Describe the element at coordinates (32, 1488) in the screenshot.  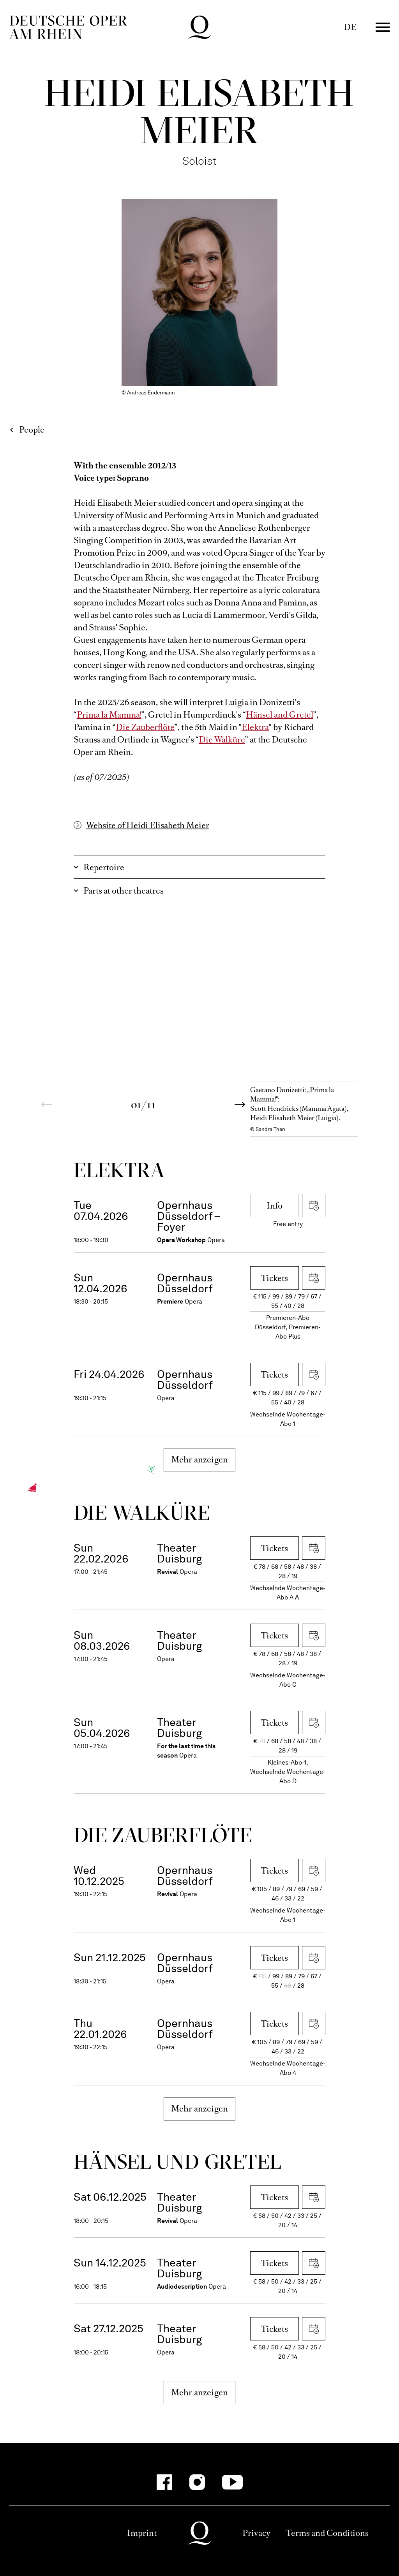
I see `winter clothing or cold weather gear category` at that location.